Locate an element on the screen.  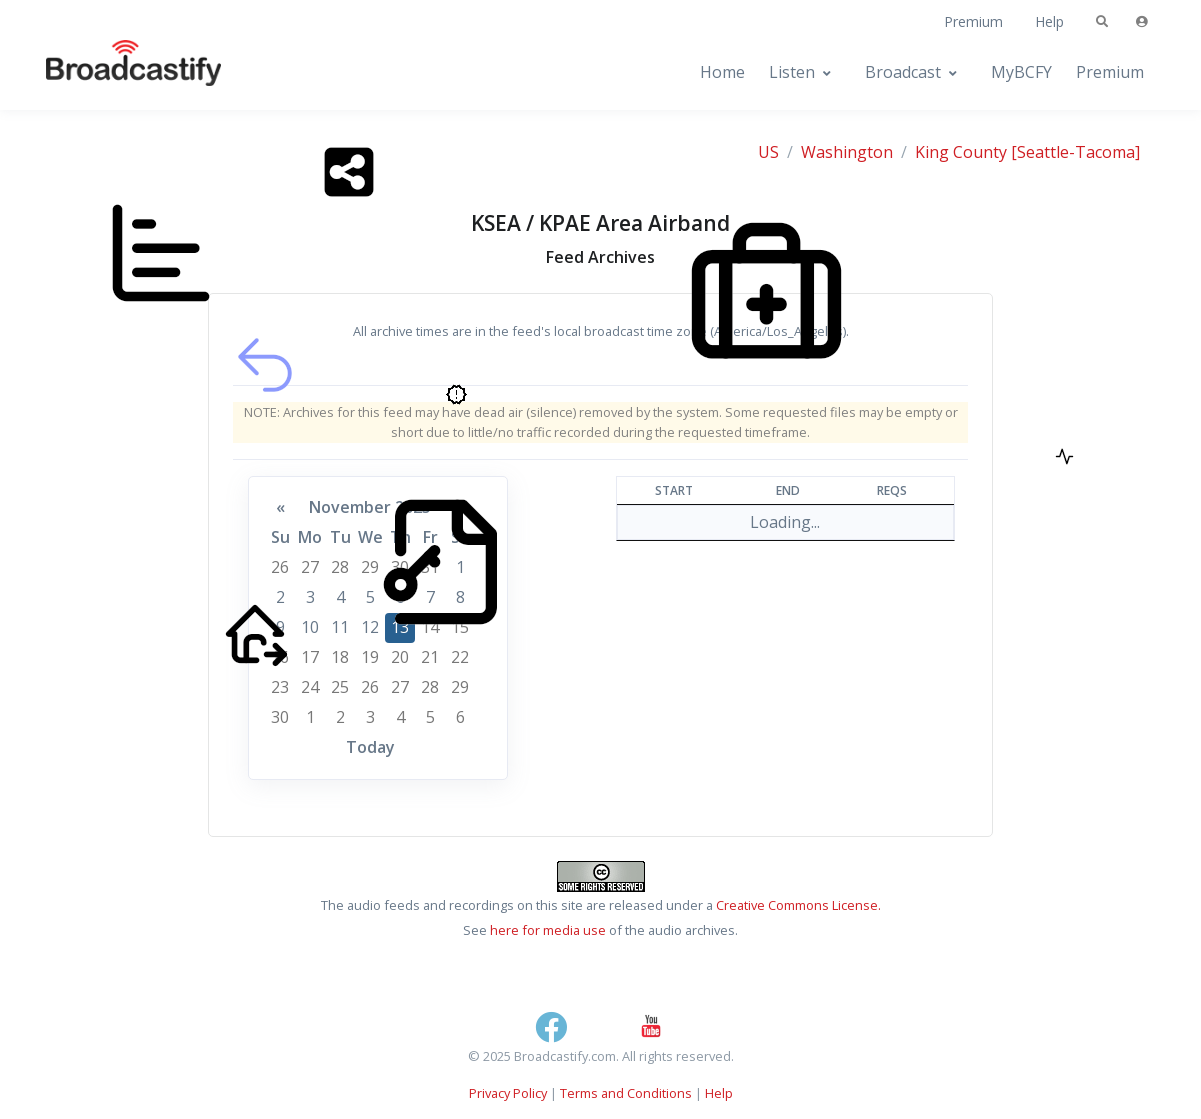
access medical or health records is located at coordinates (766, 297).